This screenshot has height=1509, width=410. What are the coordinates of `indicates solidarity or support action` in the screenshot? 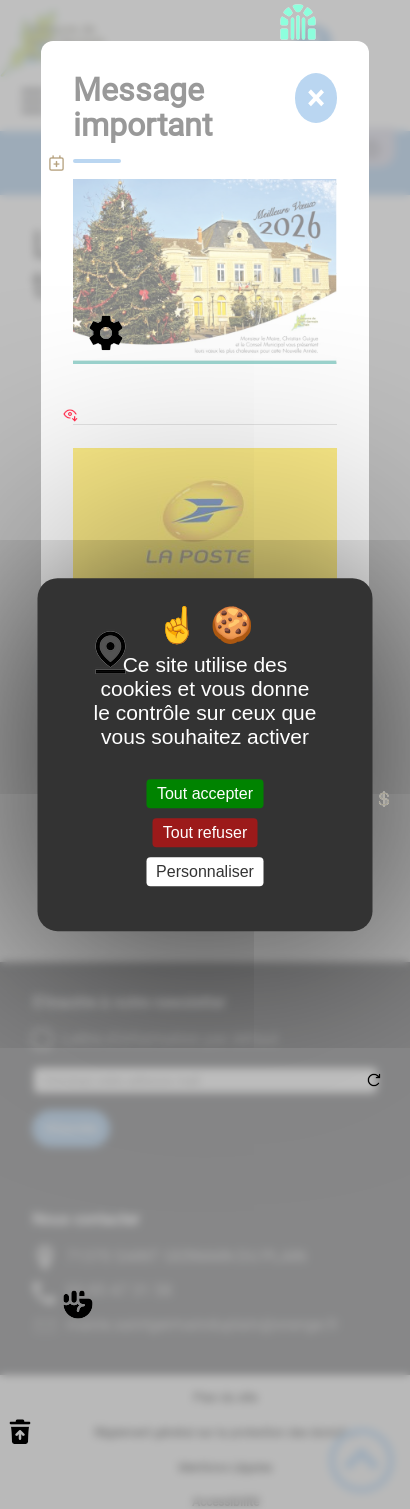 It's located at (78, 1304).